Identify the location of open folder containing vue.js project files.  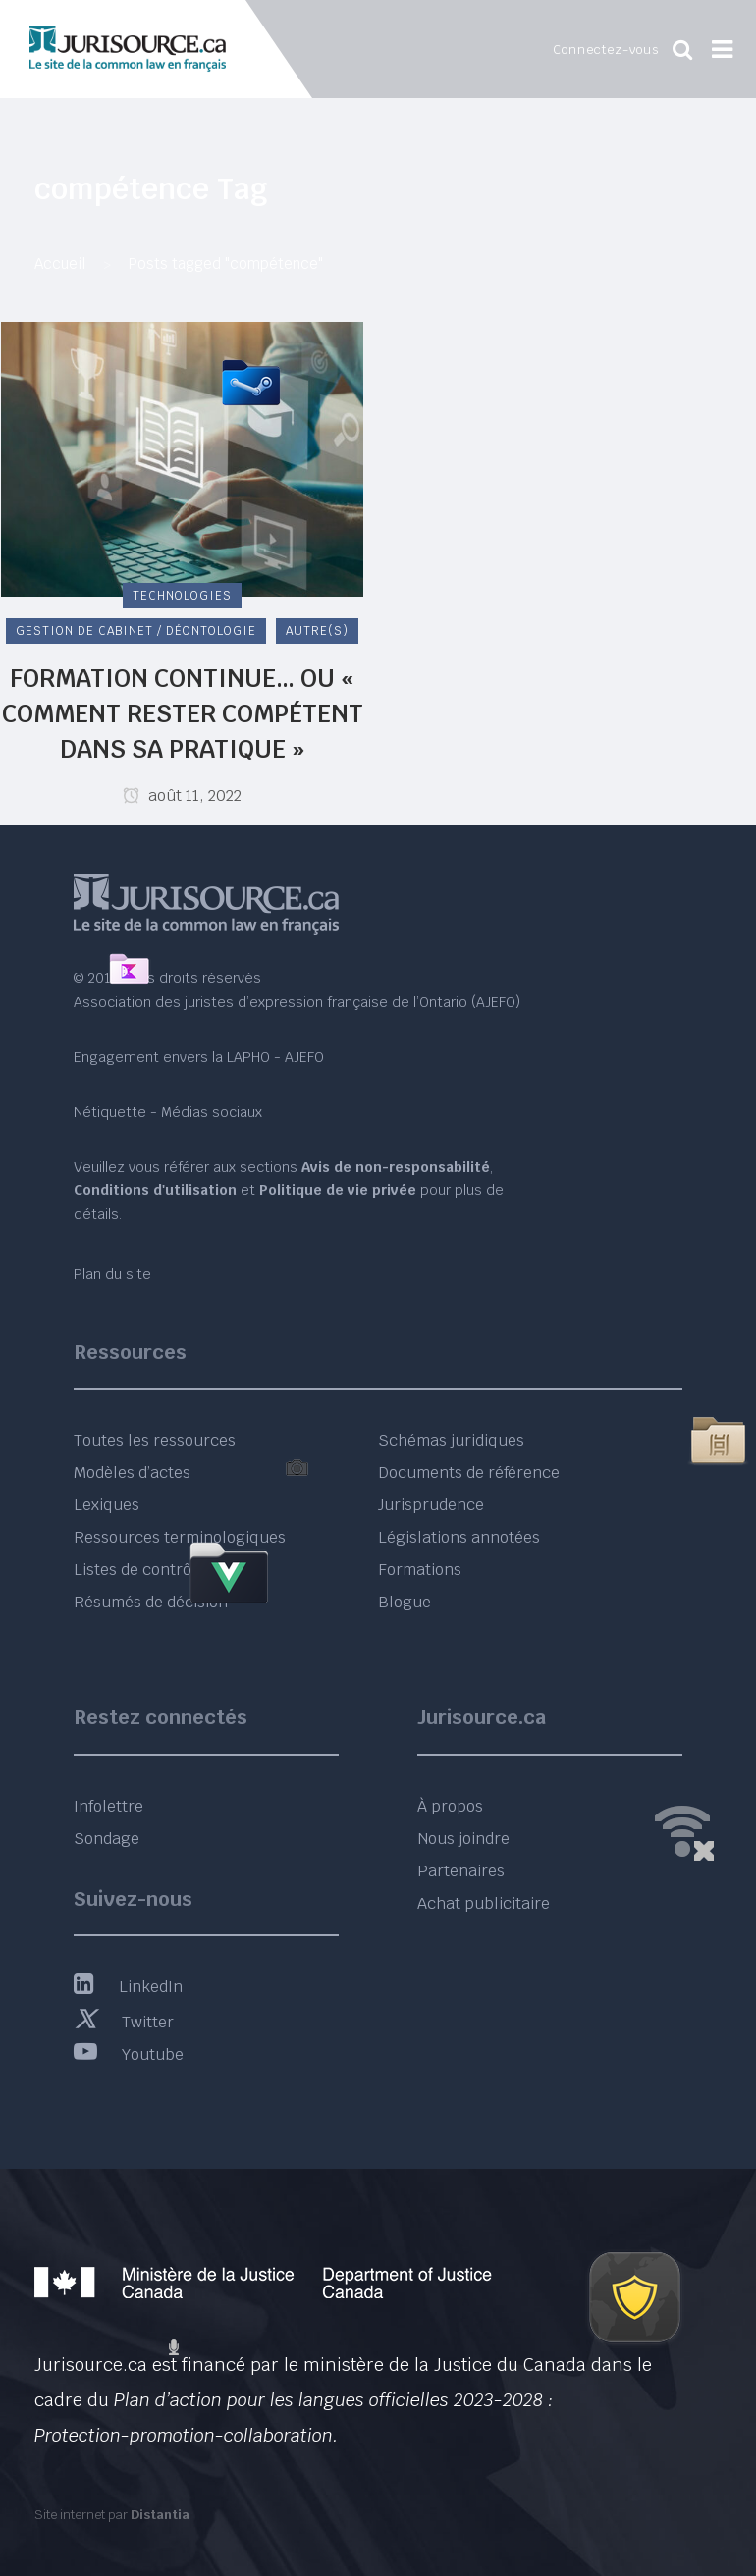
(229, 1575).